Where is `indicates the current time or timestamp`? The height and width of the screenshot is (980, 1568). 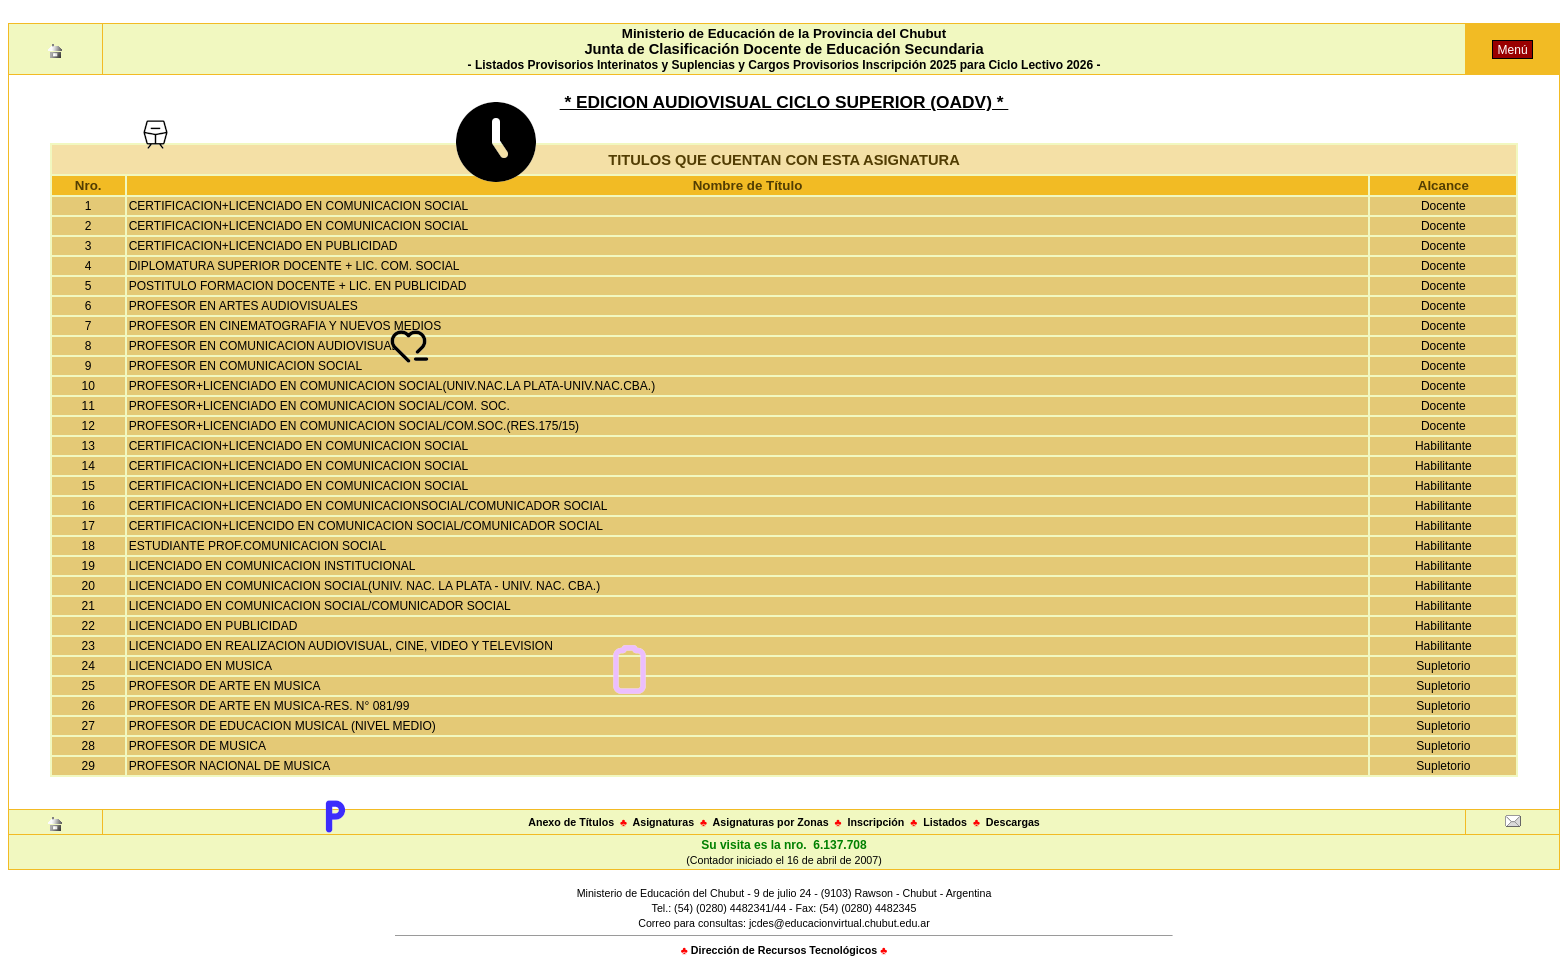 indicates the current time or timestamp is located at coordinates (496, 142).